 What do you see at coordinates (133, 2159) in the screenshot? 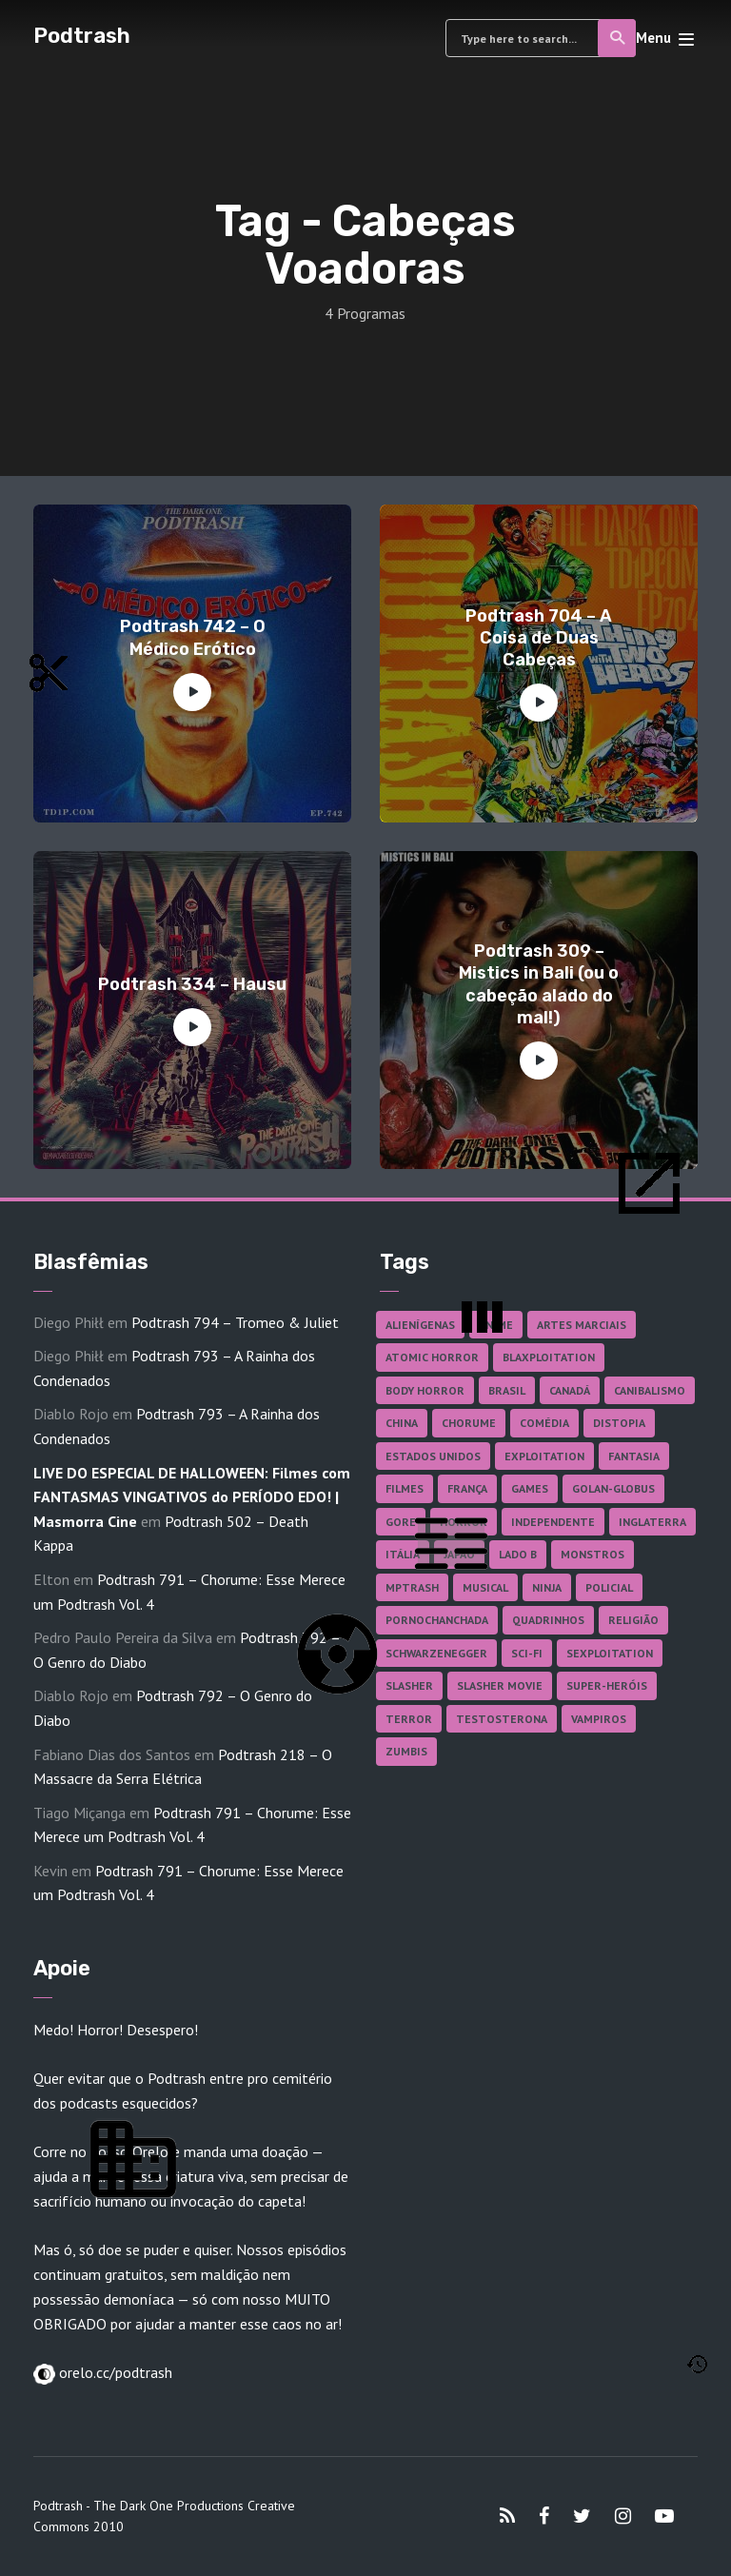
I see `view business contact information` at bounding box center [133, 2159].